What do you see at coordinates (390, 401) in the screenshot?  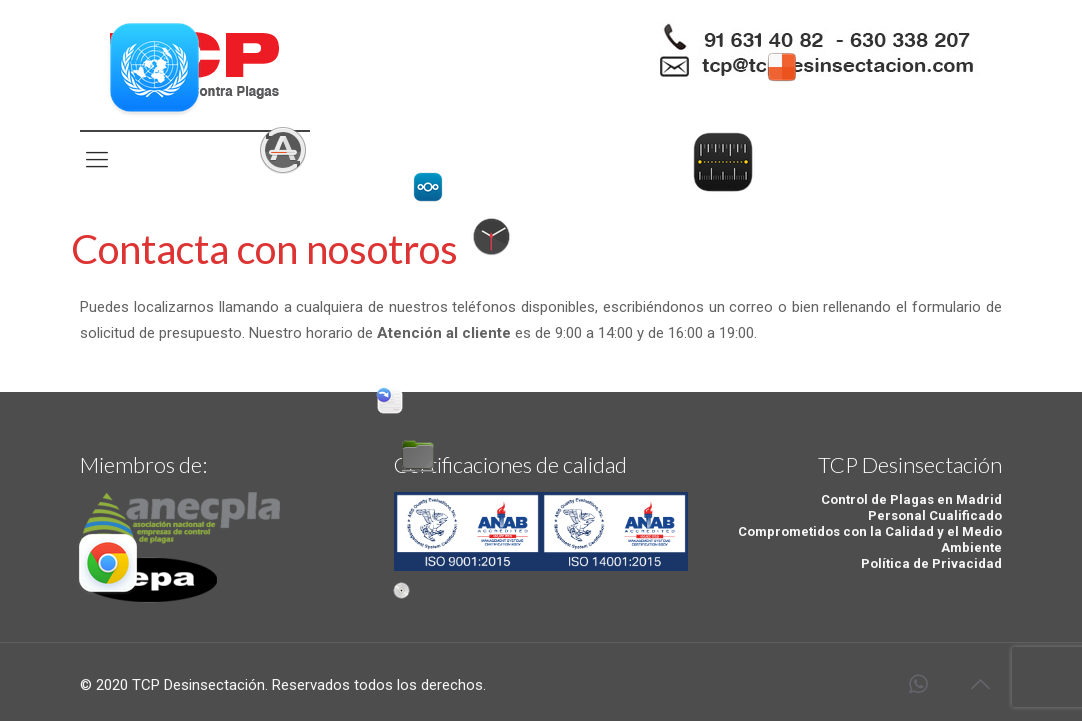 I see `open quickchar character picker app` at bounding box center [390, 401].